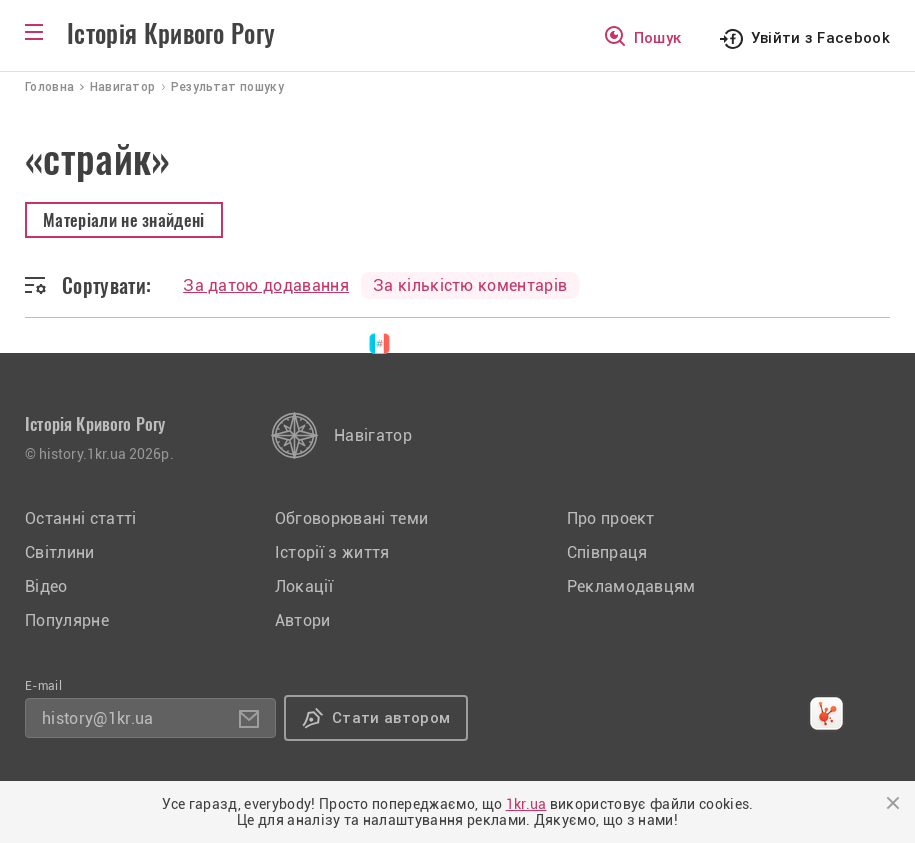 The image size is (915, 843). I want to click on launch visualvm application, so click(826, 713).